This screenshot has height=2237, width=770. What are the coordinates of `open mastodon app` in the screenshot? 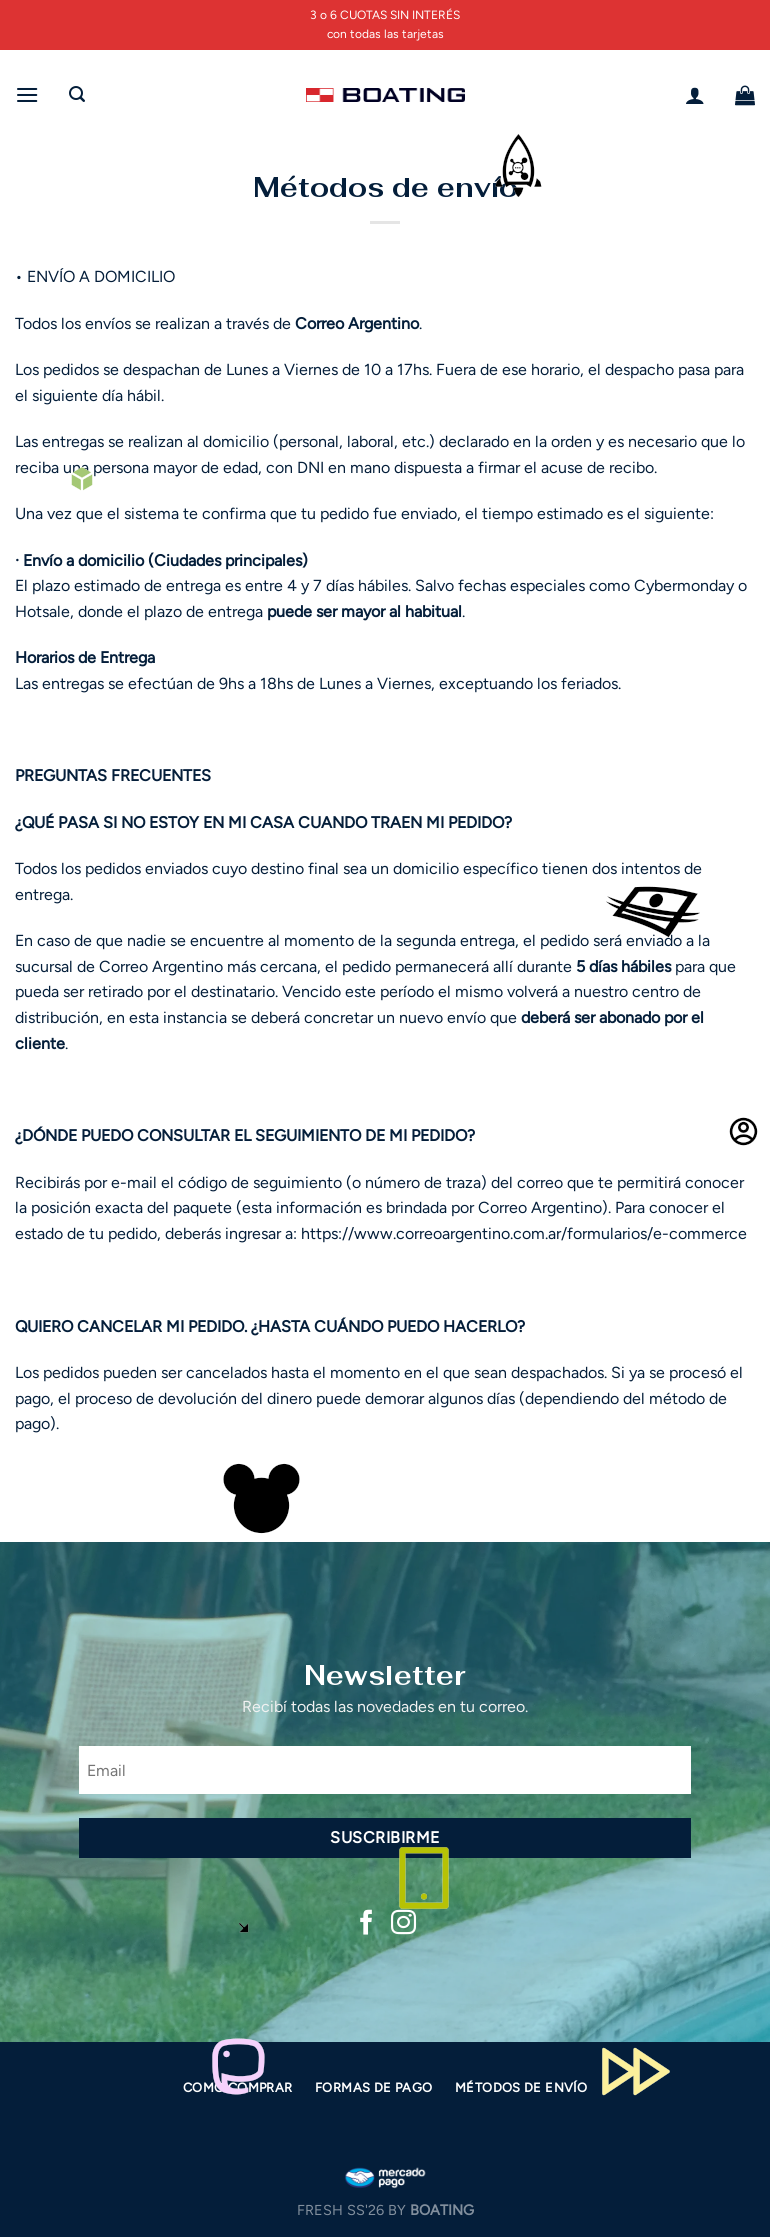 It's located at (237, 2066).